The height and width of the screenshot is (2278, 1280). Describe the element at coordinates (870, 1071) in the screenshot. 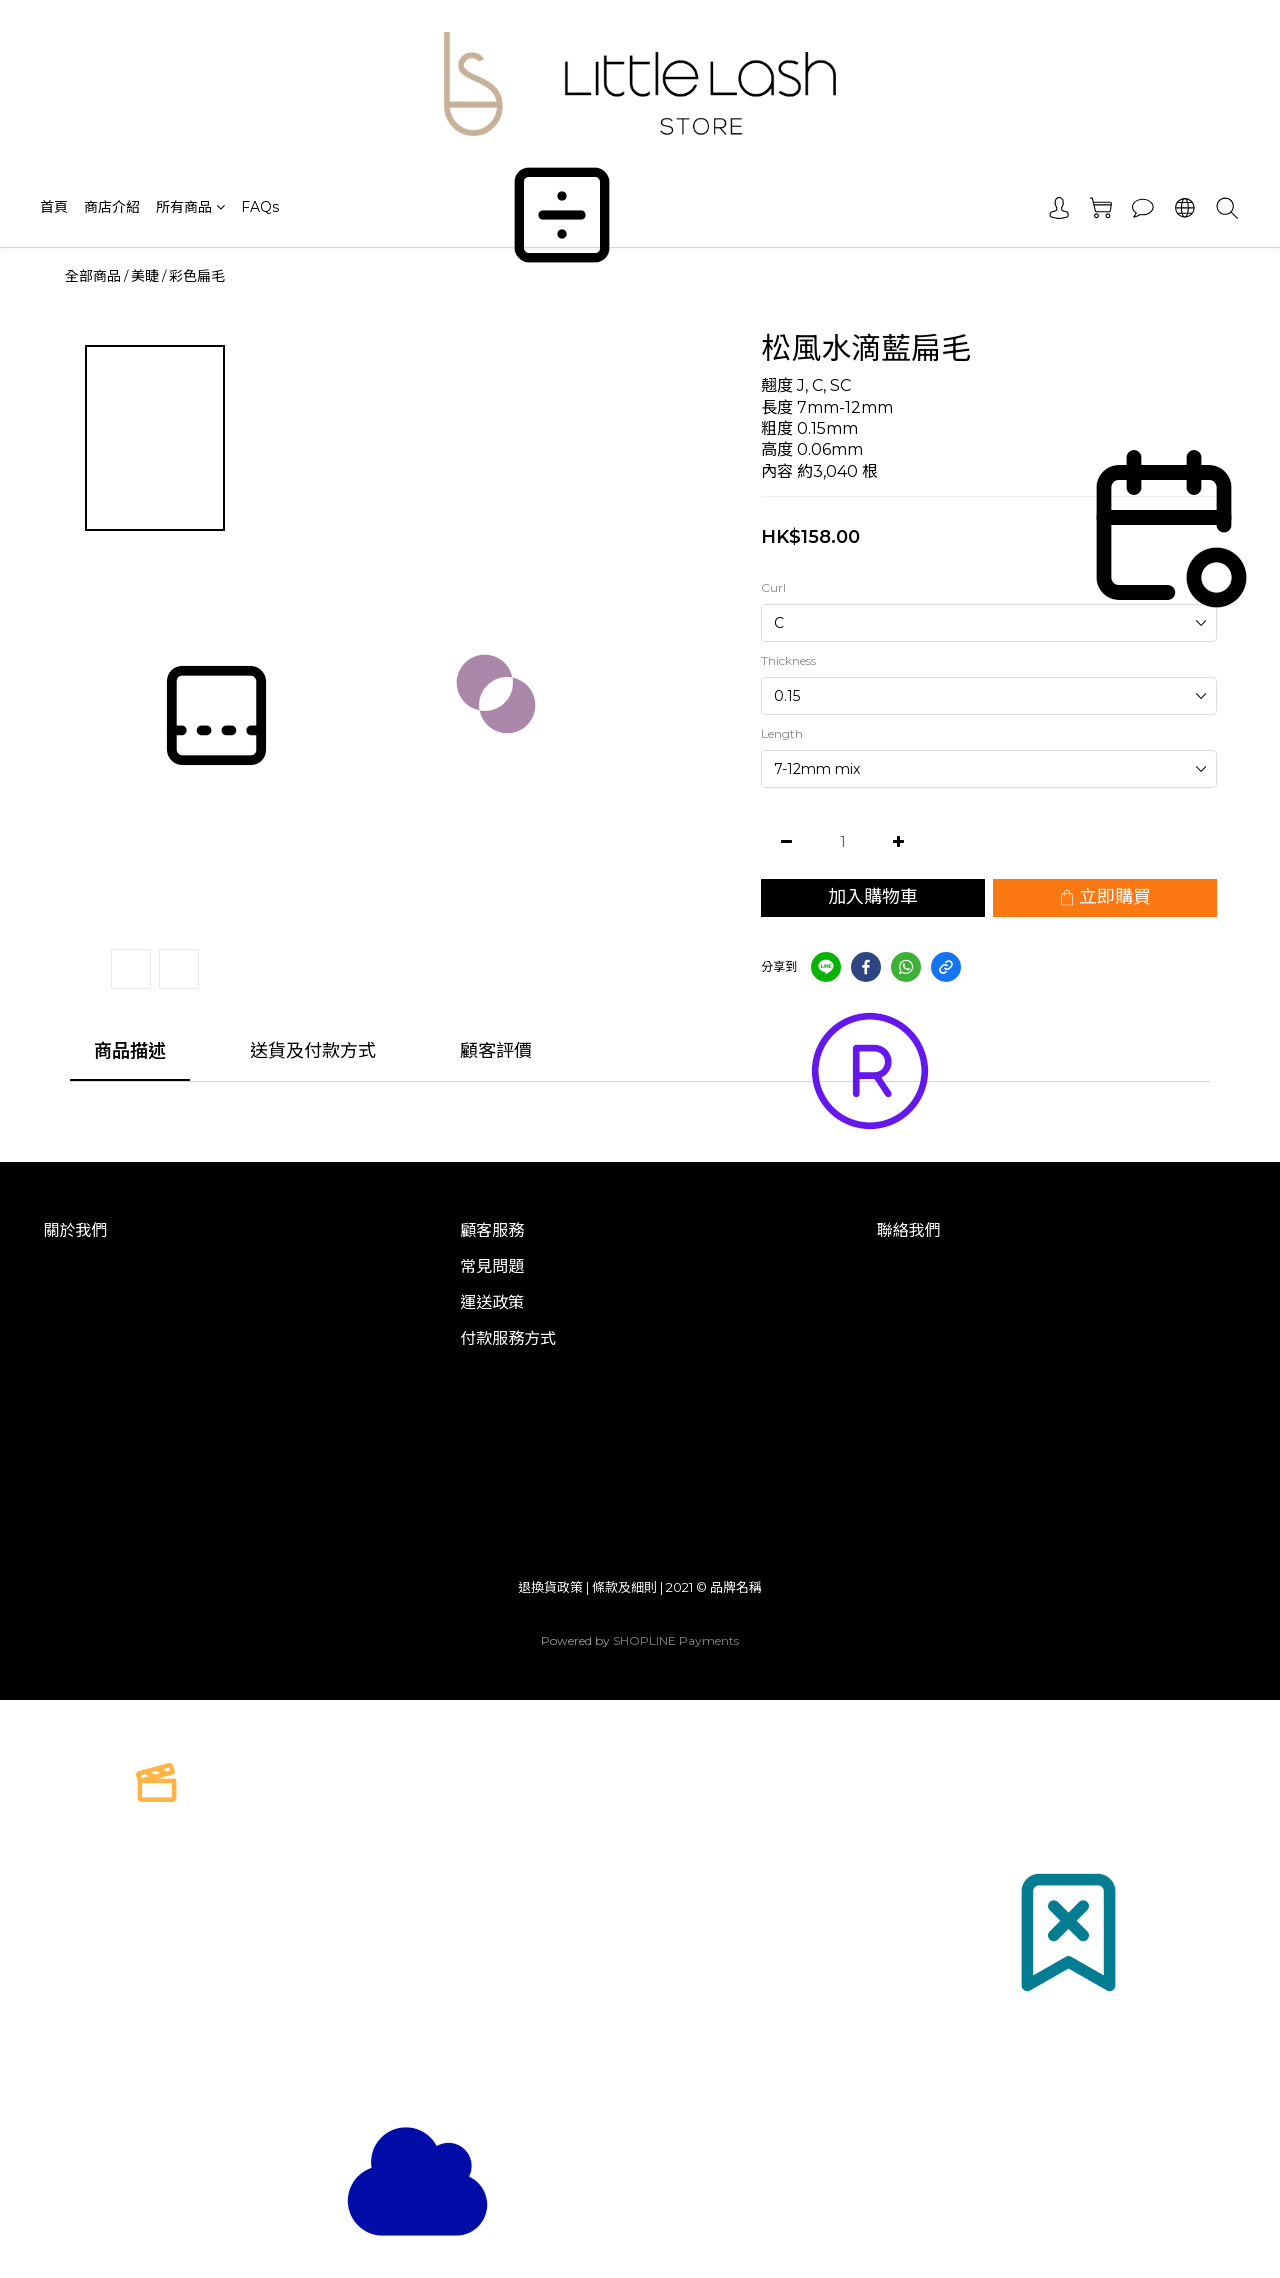

I see `indicates a registered trademark symbol` at that location.